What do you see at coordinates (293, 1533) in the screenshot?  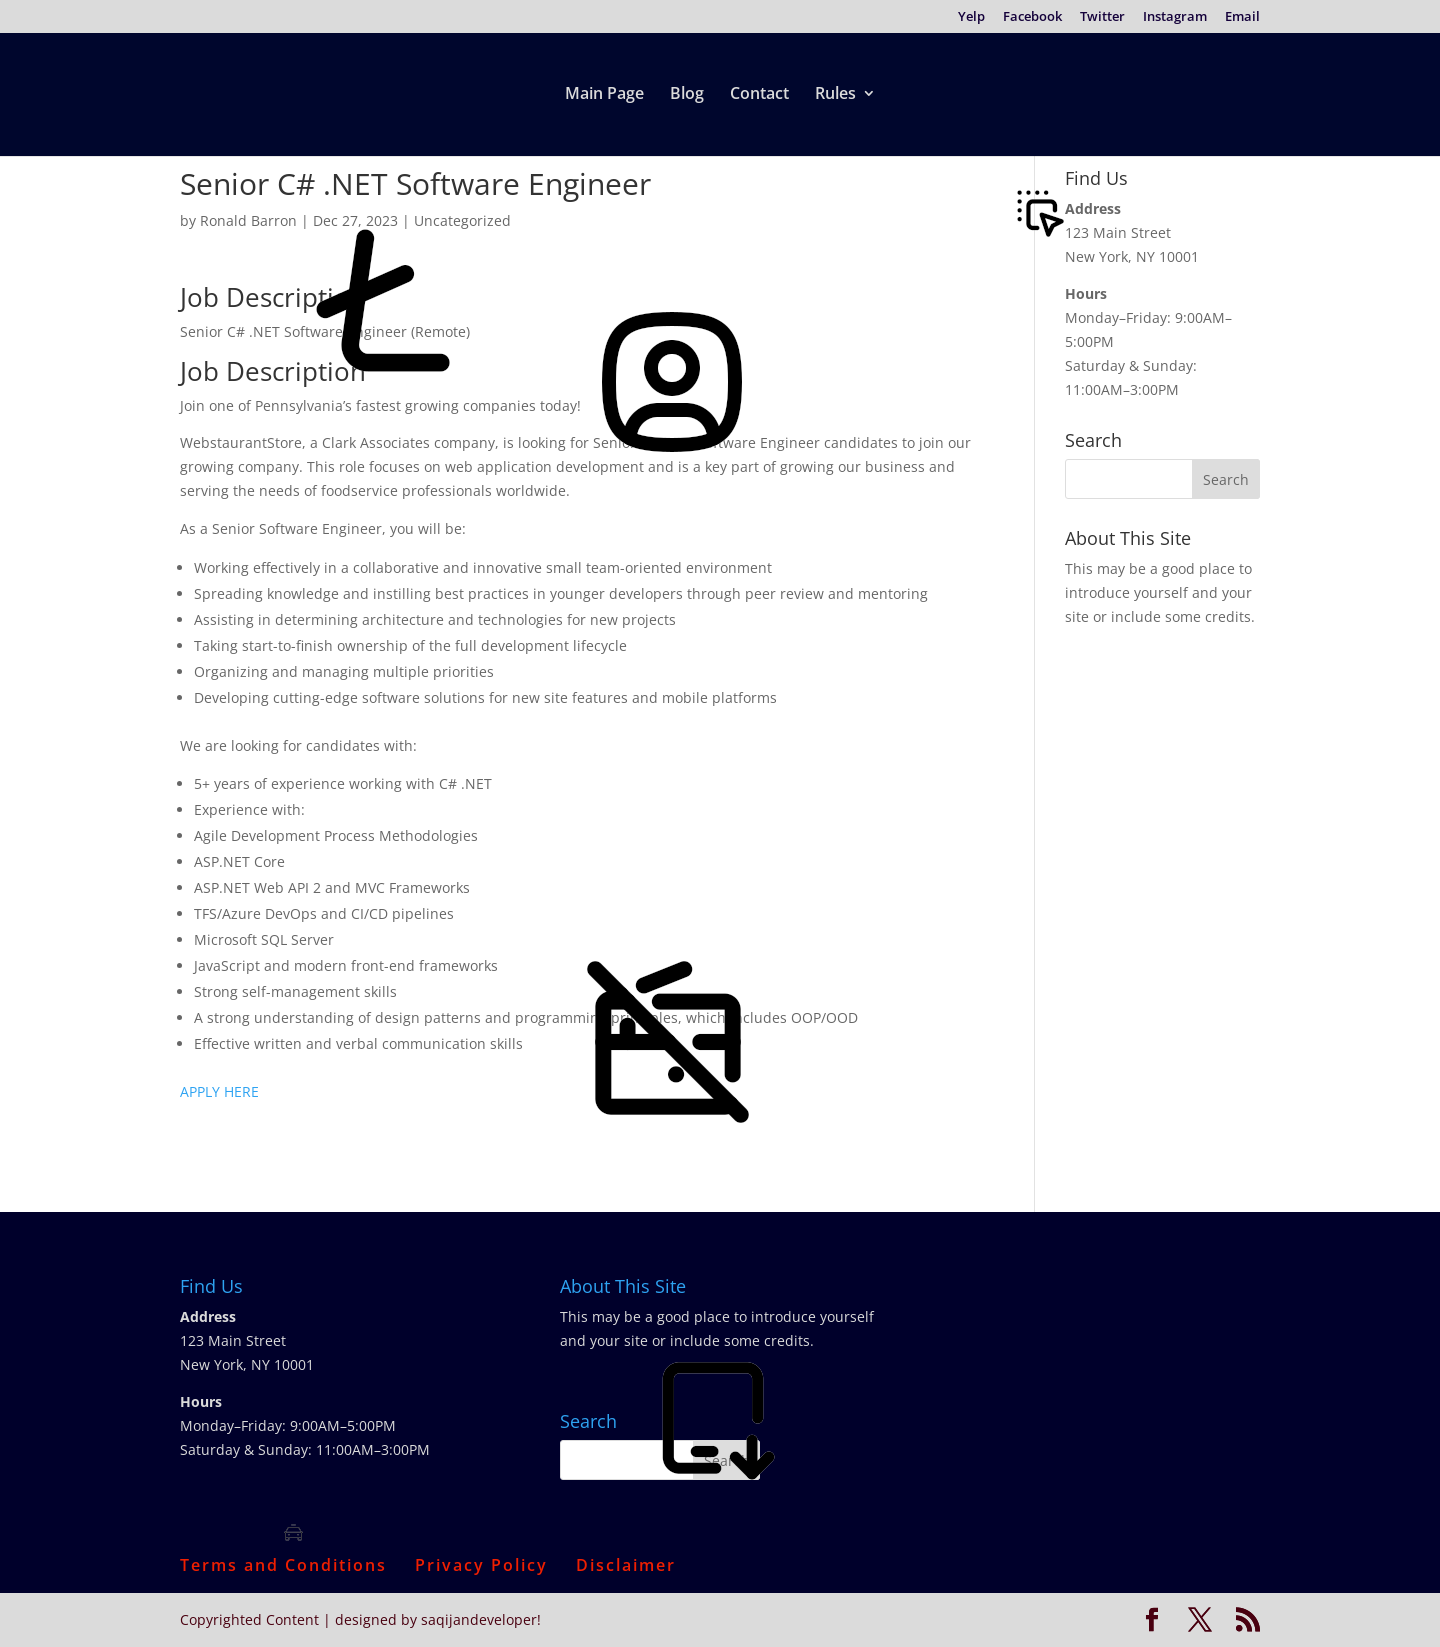 I see `contact or request emergency services` at bounding box center [293, 1533].